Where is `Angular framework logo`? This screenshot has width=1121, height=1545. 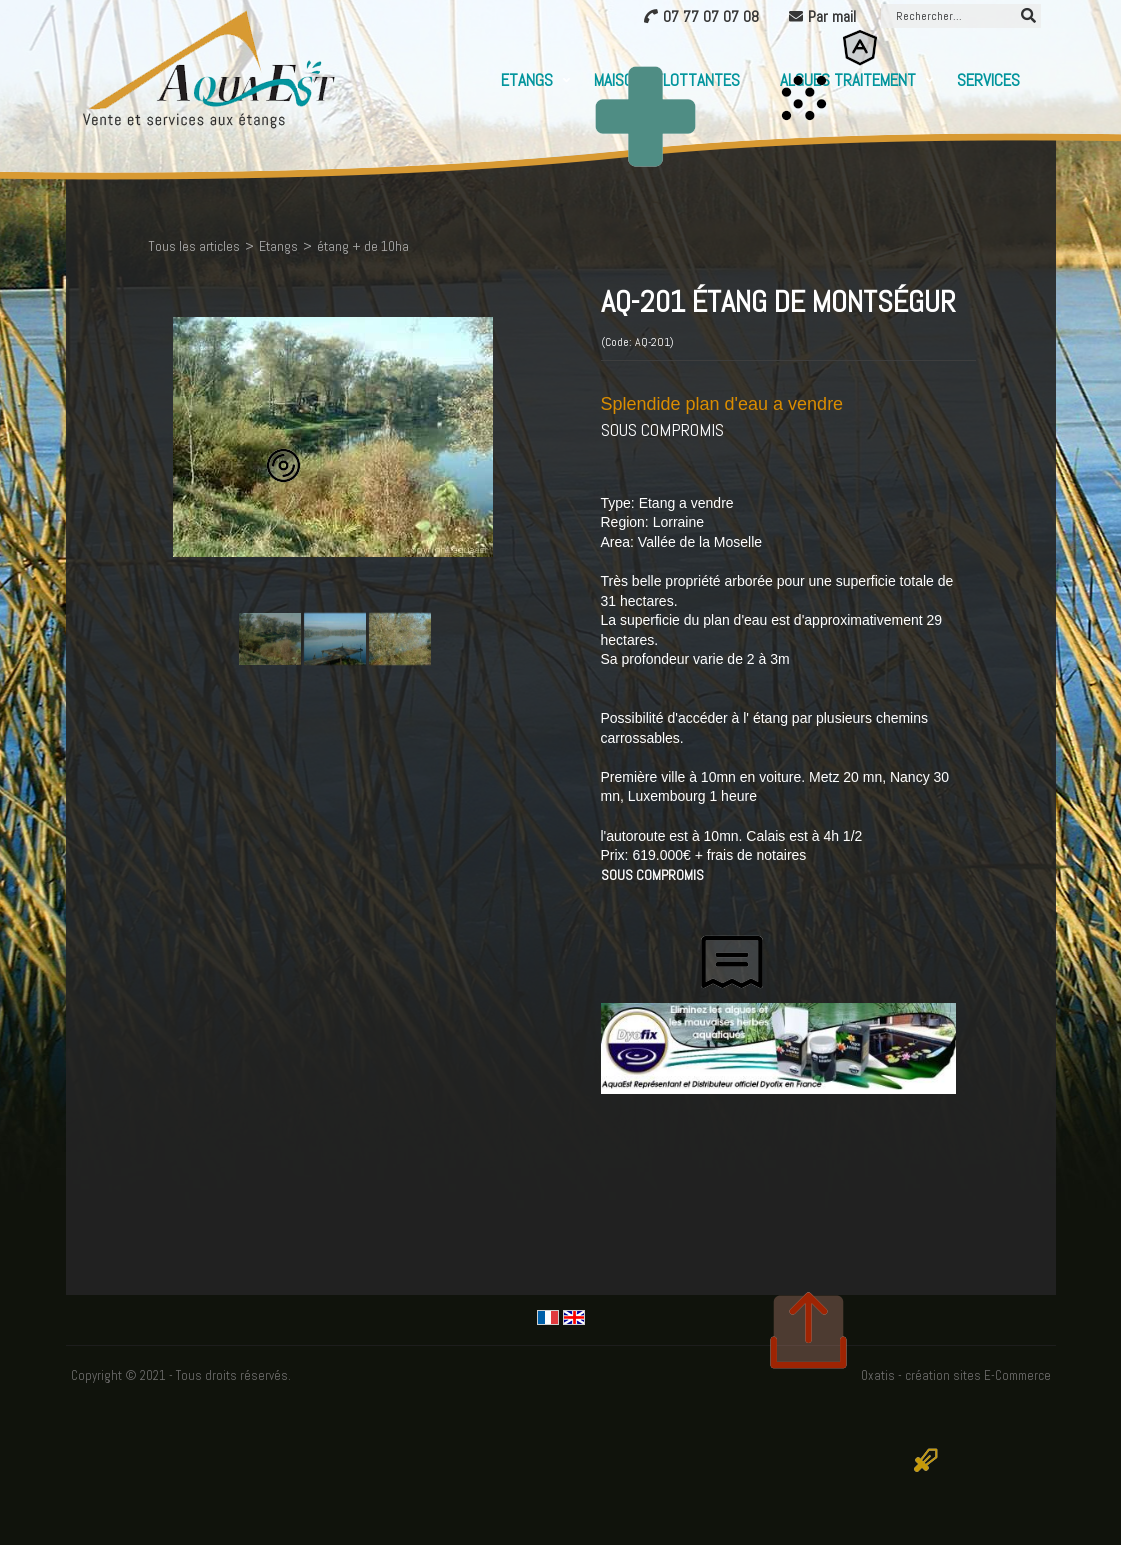 Angular framework logo is located at coordinates (860, 47).